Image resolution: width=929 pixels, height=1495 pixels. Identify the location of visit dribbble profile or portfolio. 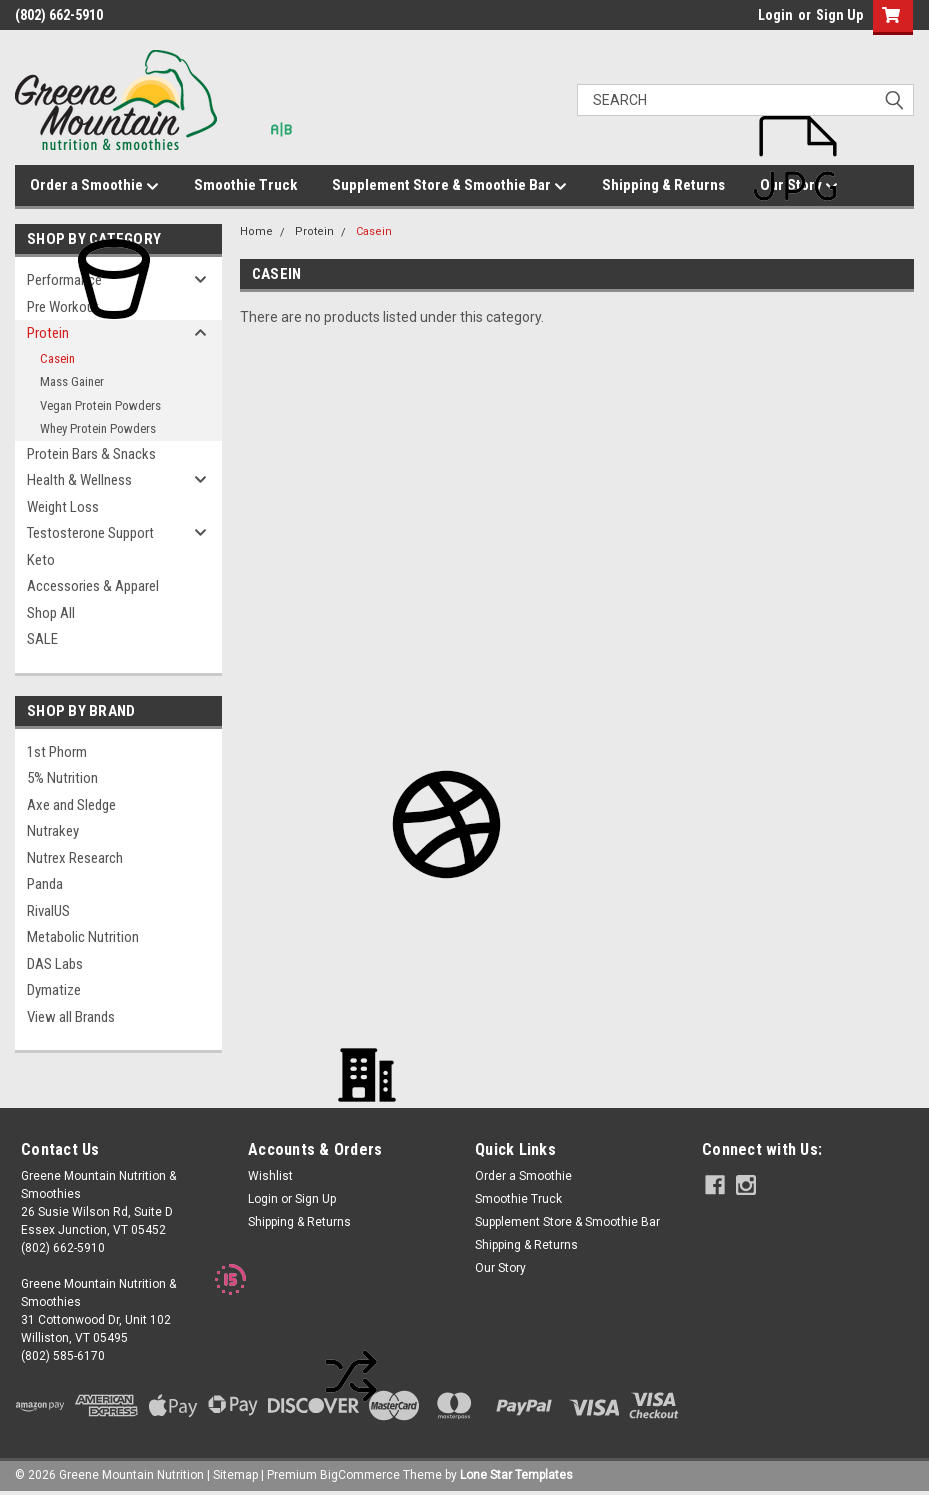
(446, 824).